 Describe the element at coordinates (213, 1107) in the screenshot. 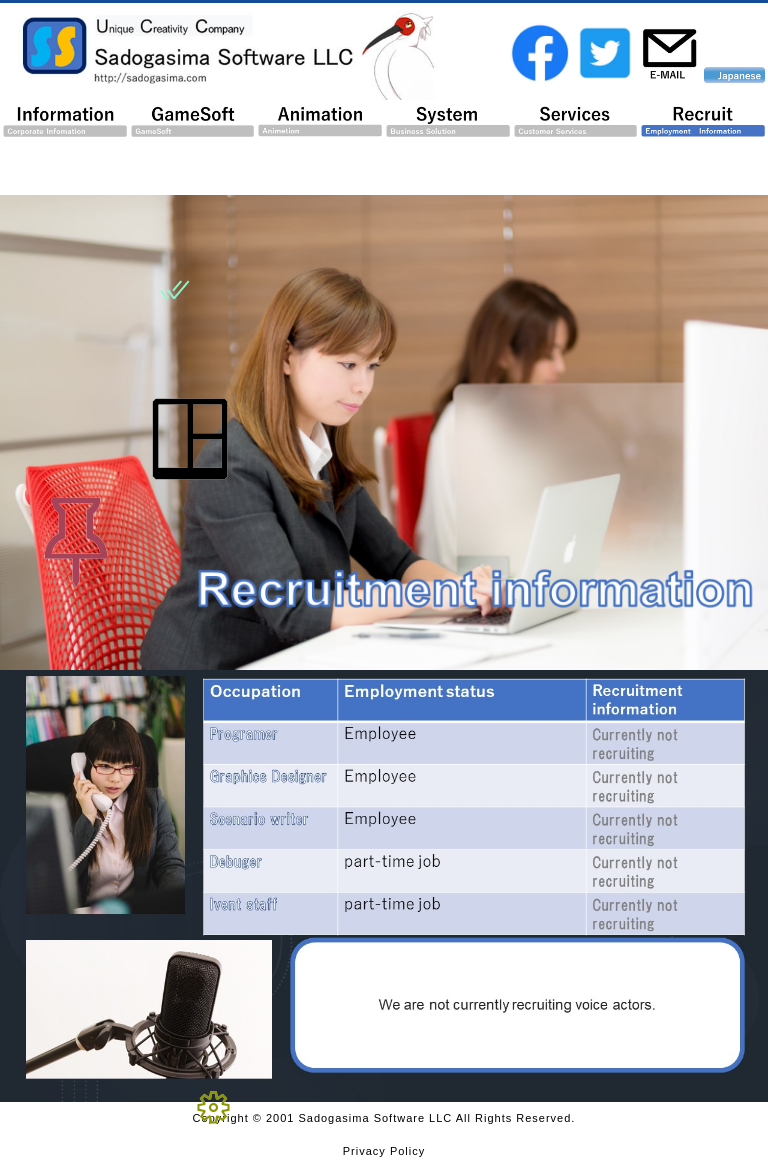

I see `open settings or preferences` at that location.